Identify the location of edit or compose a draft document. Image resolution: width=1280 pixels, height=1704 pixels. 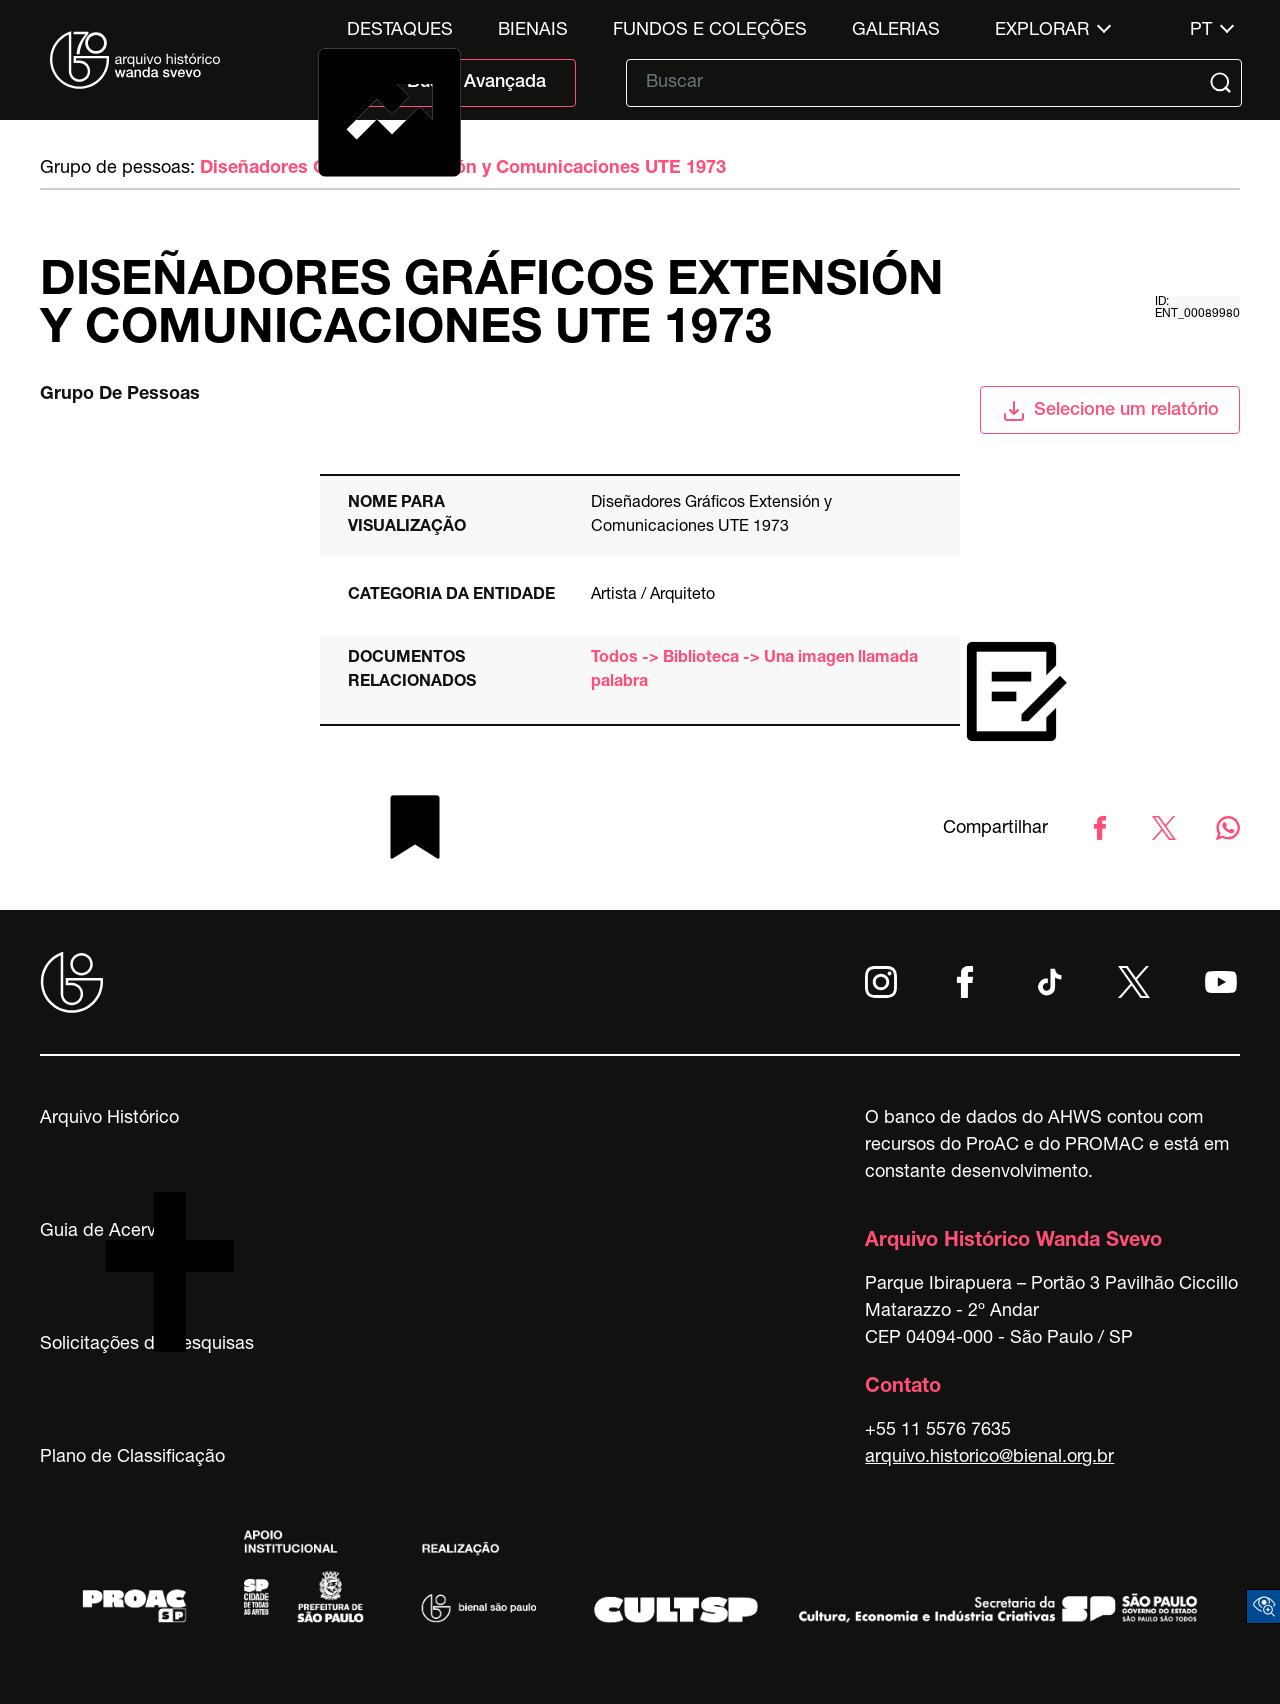
(1011, 691).